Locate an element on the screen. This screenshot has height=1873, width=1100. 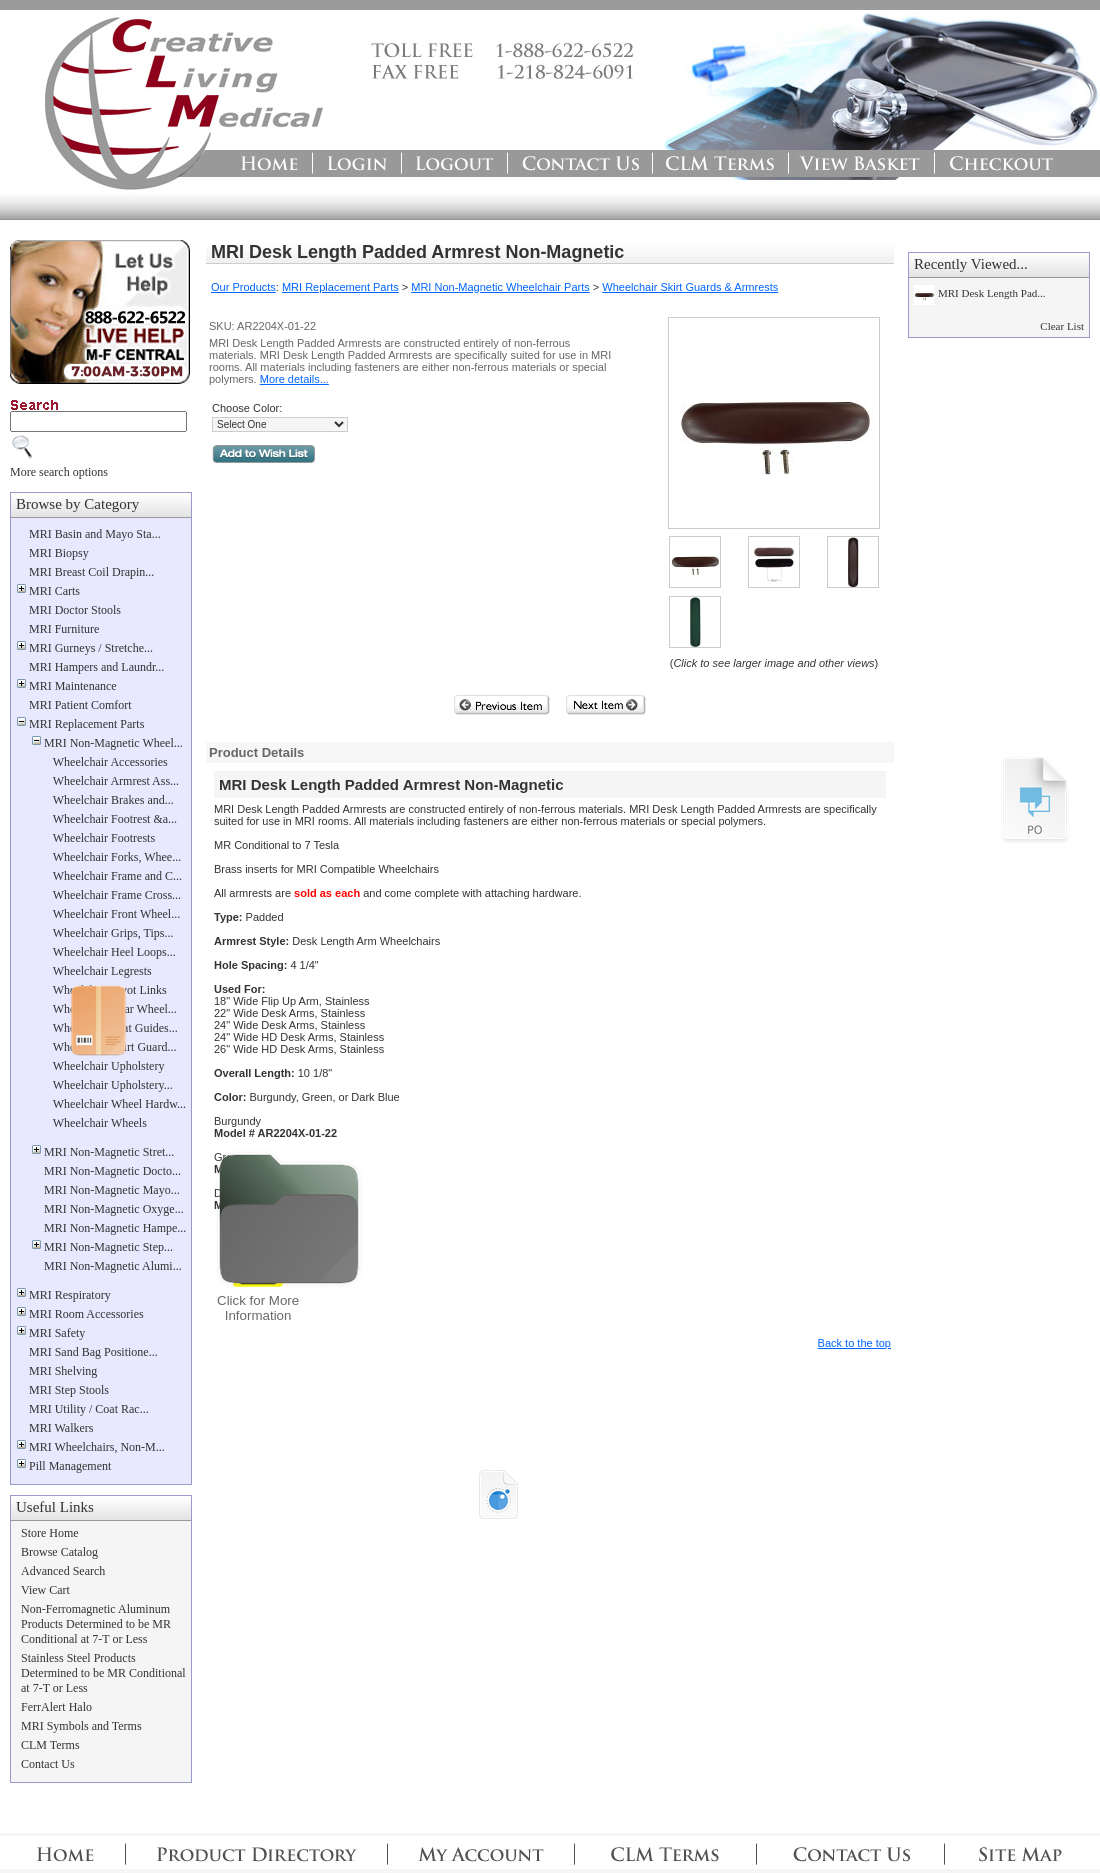
lua script file is located at coordinates (498, 1494).